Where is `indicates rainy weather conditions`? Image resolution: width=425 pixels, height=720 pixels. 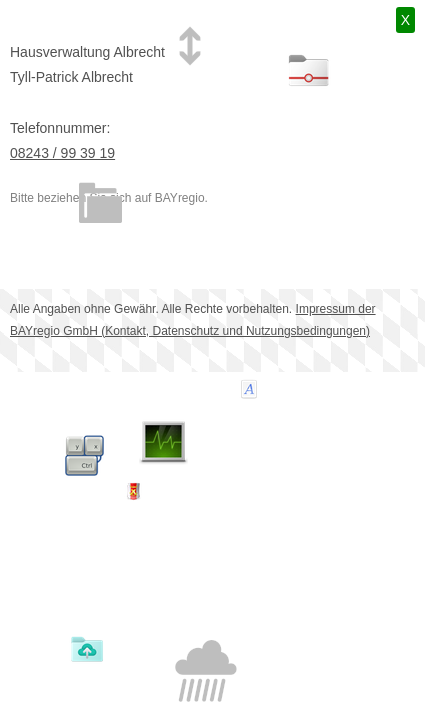 indicates rainy weather conditions is located at coordinates (206, 671).